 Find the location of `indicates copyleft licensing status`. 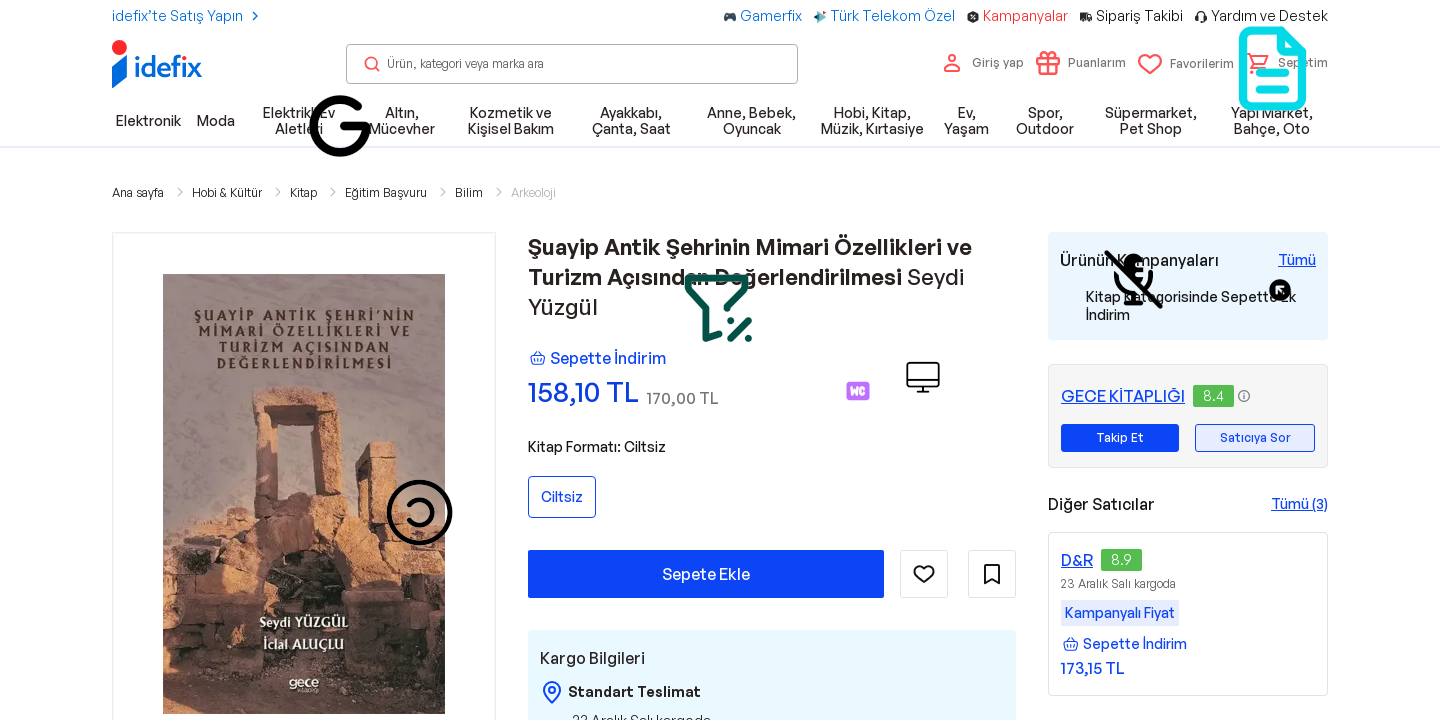

indicates copyleft licensing status is located at coordinates (419, 512).